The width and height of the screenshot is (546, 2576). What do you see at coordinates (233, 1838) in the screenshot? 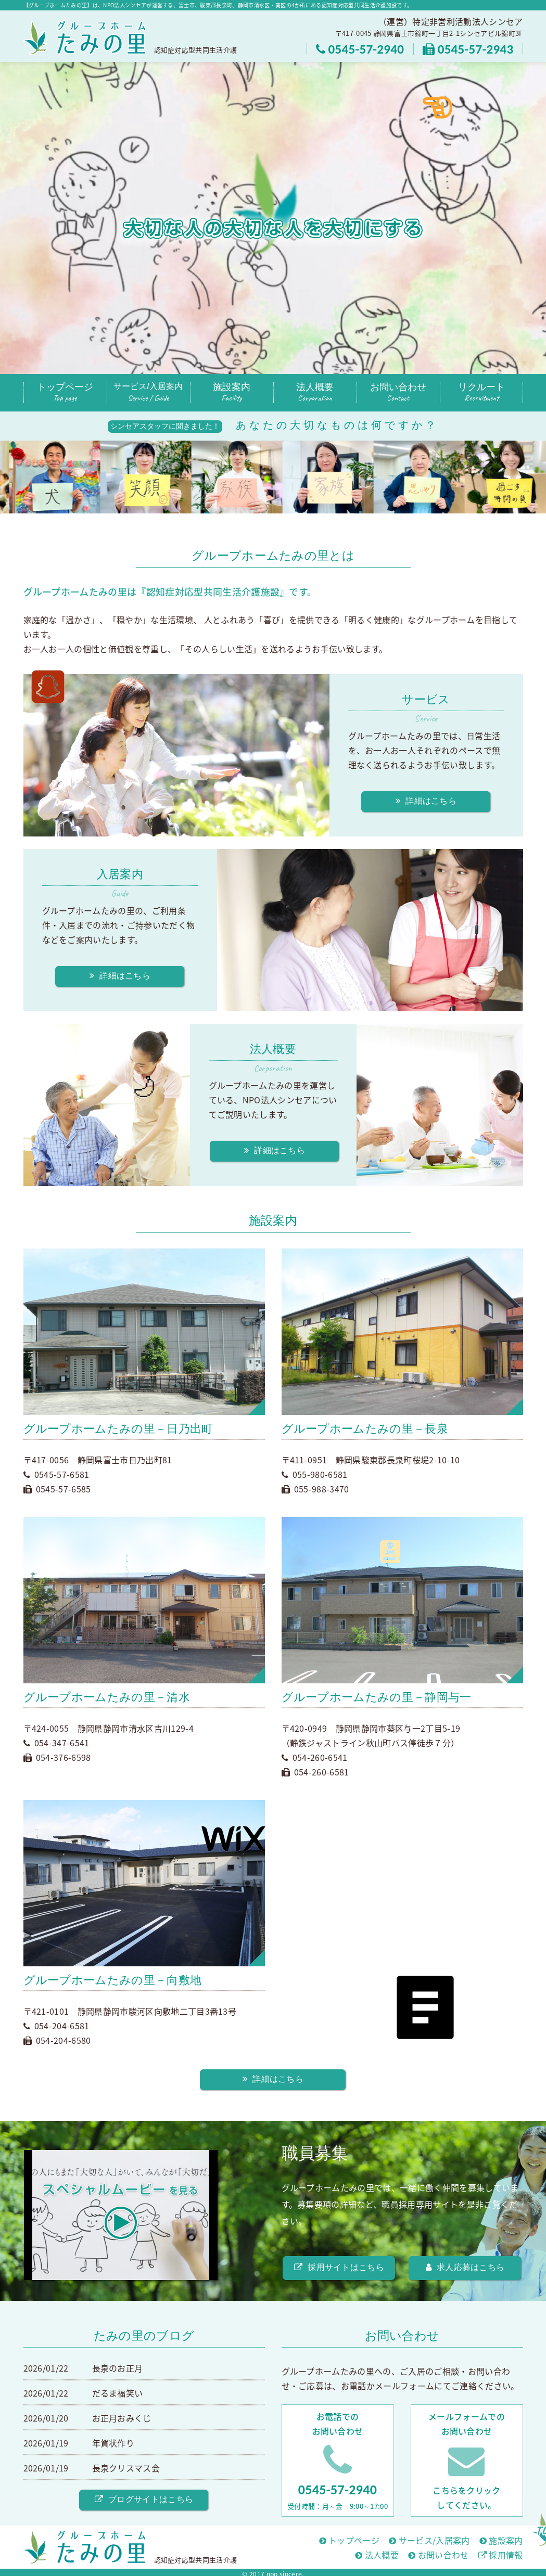
I see `visit or connect to wix website builder` at bounding box center [233, 1838].